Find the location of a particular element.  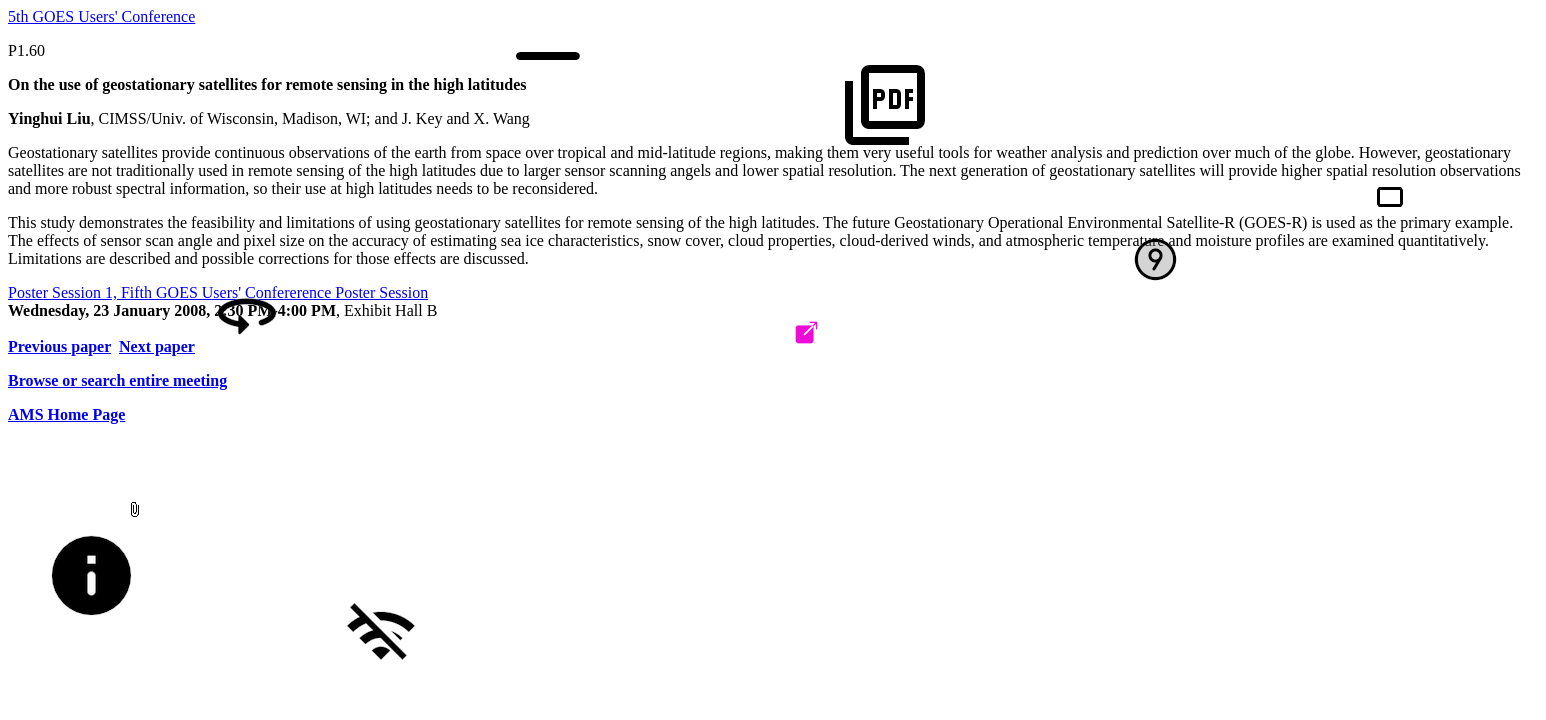

open link in a new window is located at coordinates (806, 332).